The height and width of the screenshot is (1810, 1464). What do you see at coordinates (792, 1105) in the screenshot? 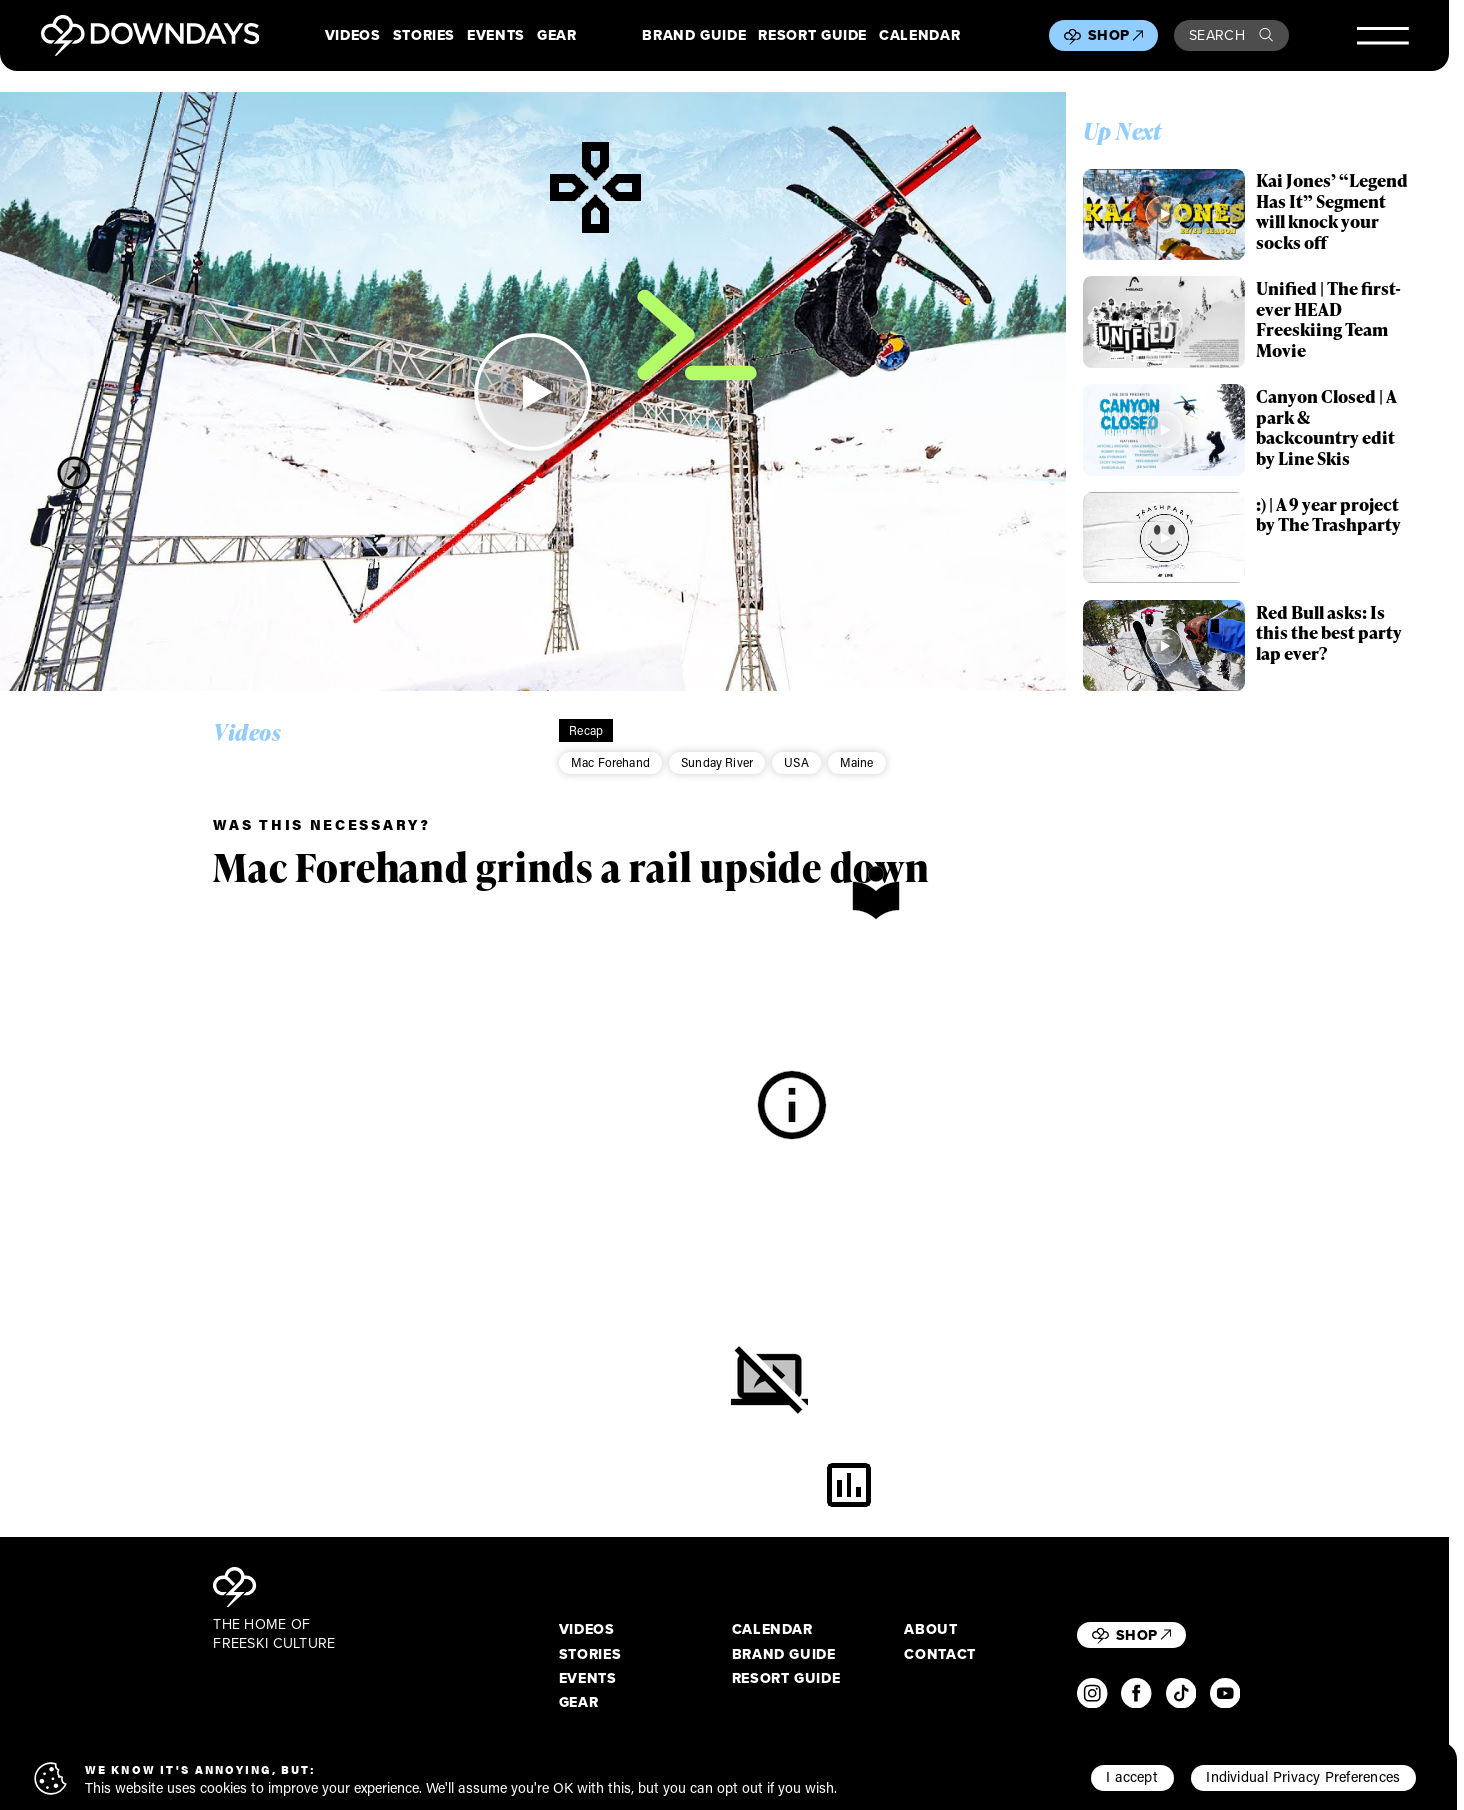
I see `view more information or details` at bounding box center [792, 1105].